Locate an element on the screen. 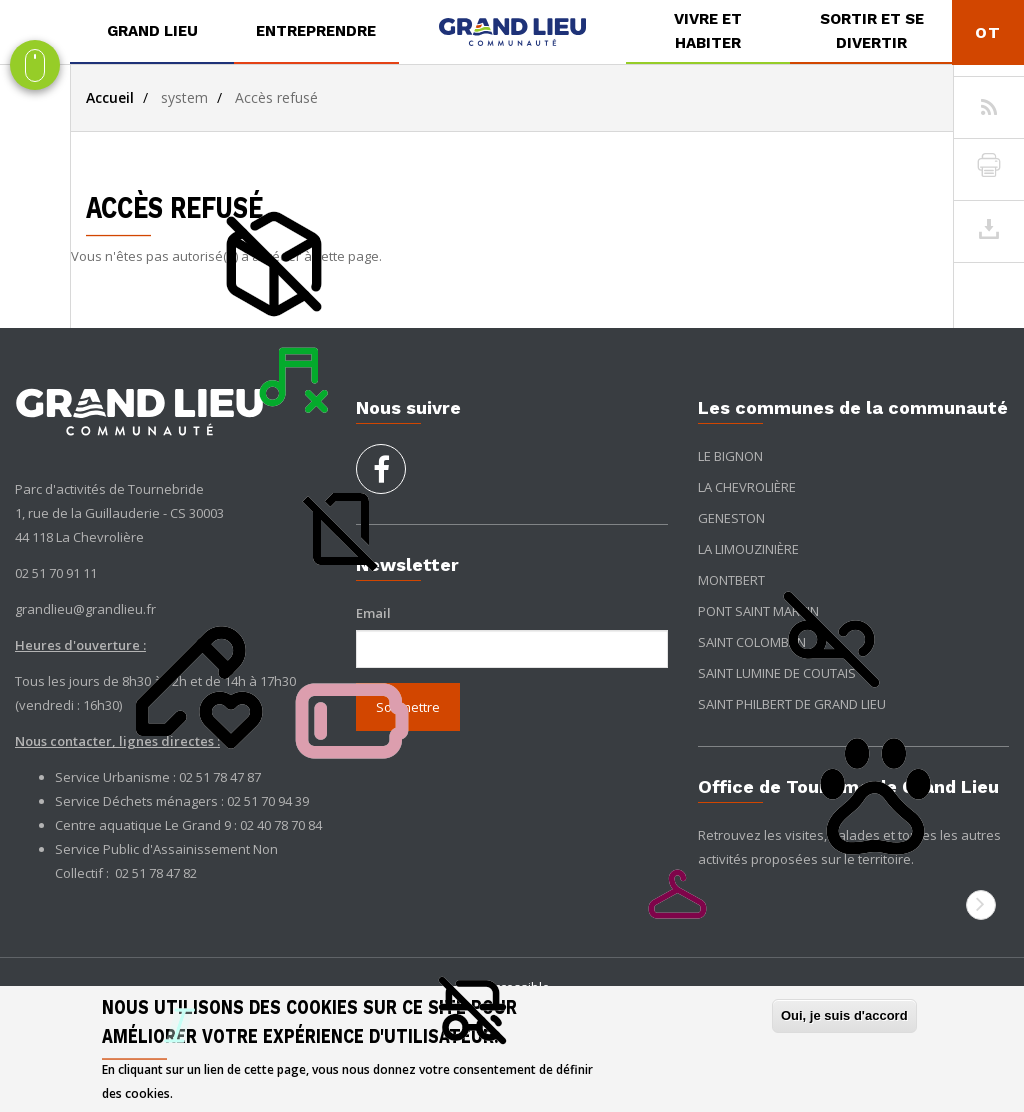 The height and width of the screenshot is (1112, 1024). voicemail disabled or unavailable is located at coordinates (831, 639).